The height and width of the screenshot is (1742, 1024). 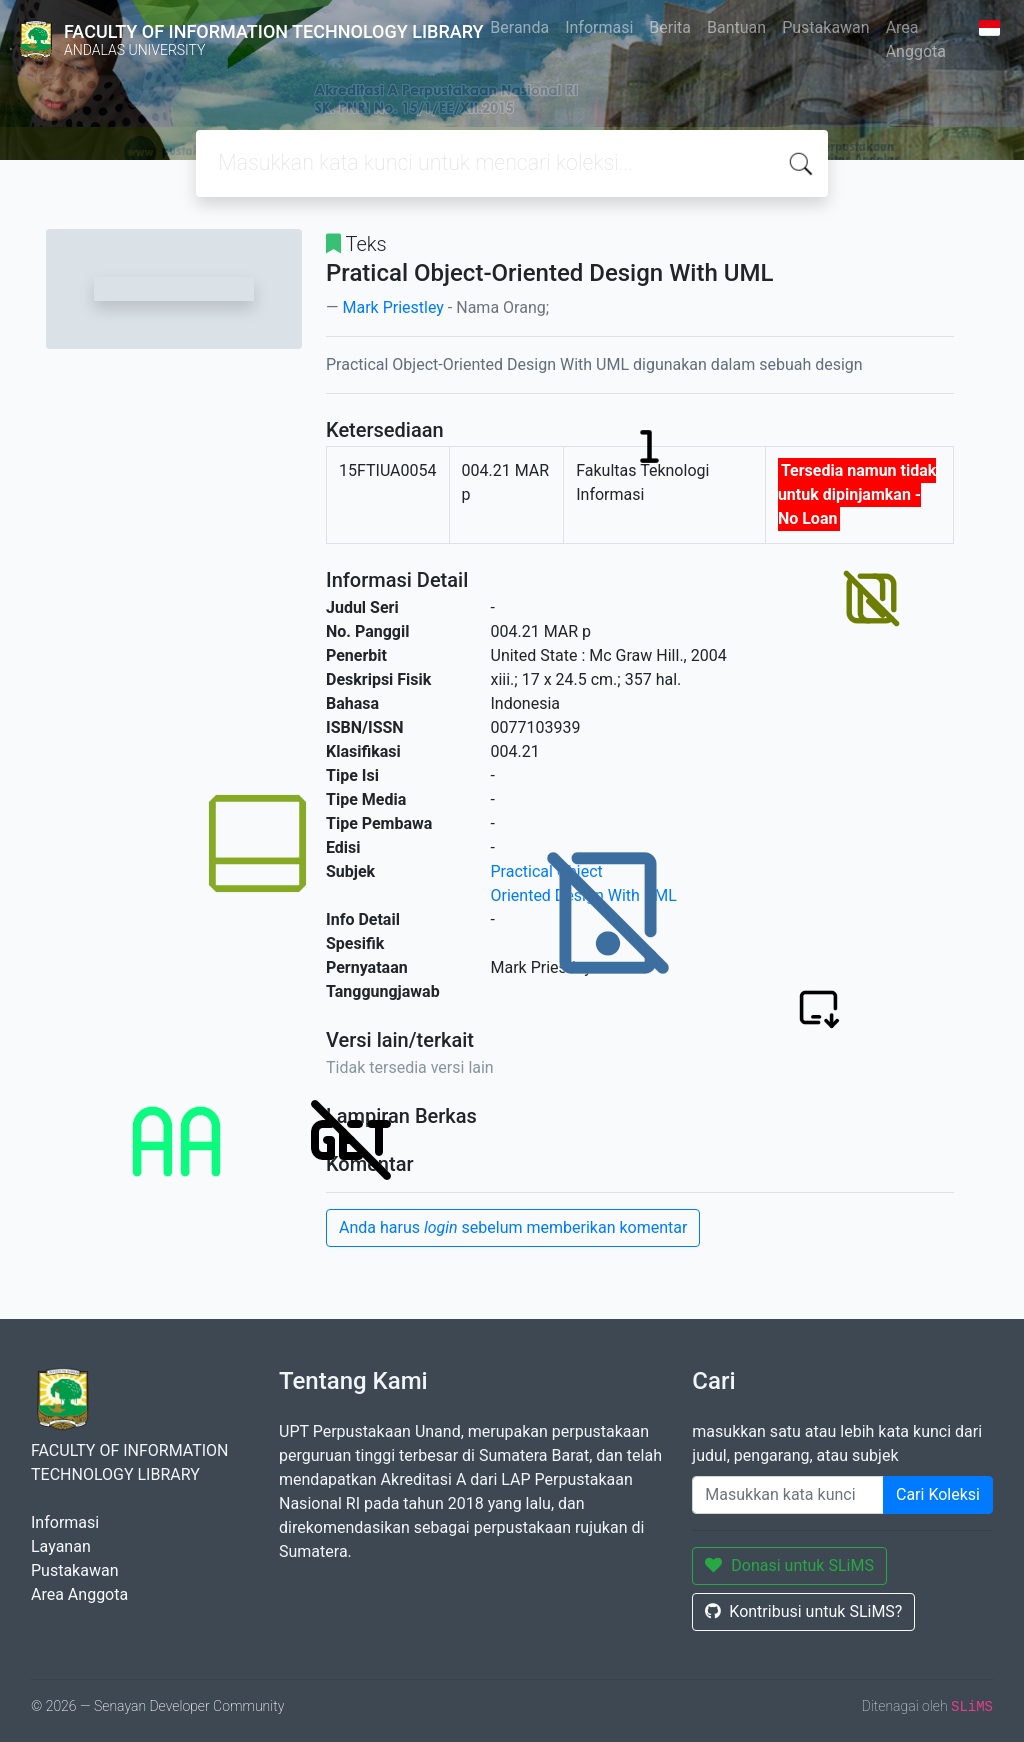 I want to click on download content to tablet device, so click(x=818, y=1007).